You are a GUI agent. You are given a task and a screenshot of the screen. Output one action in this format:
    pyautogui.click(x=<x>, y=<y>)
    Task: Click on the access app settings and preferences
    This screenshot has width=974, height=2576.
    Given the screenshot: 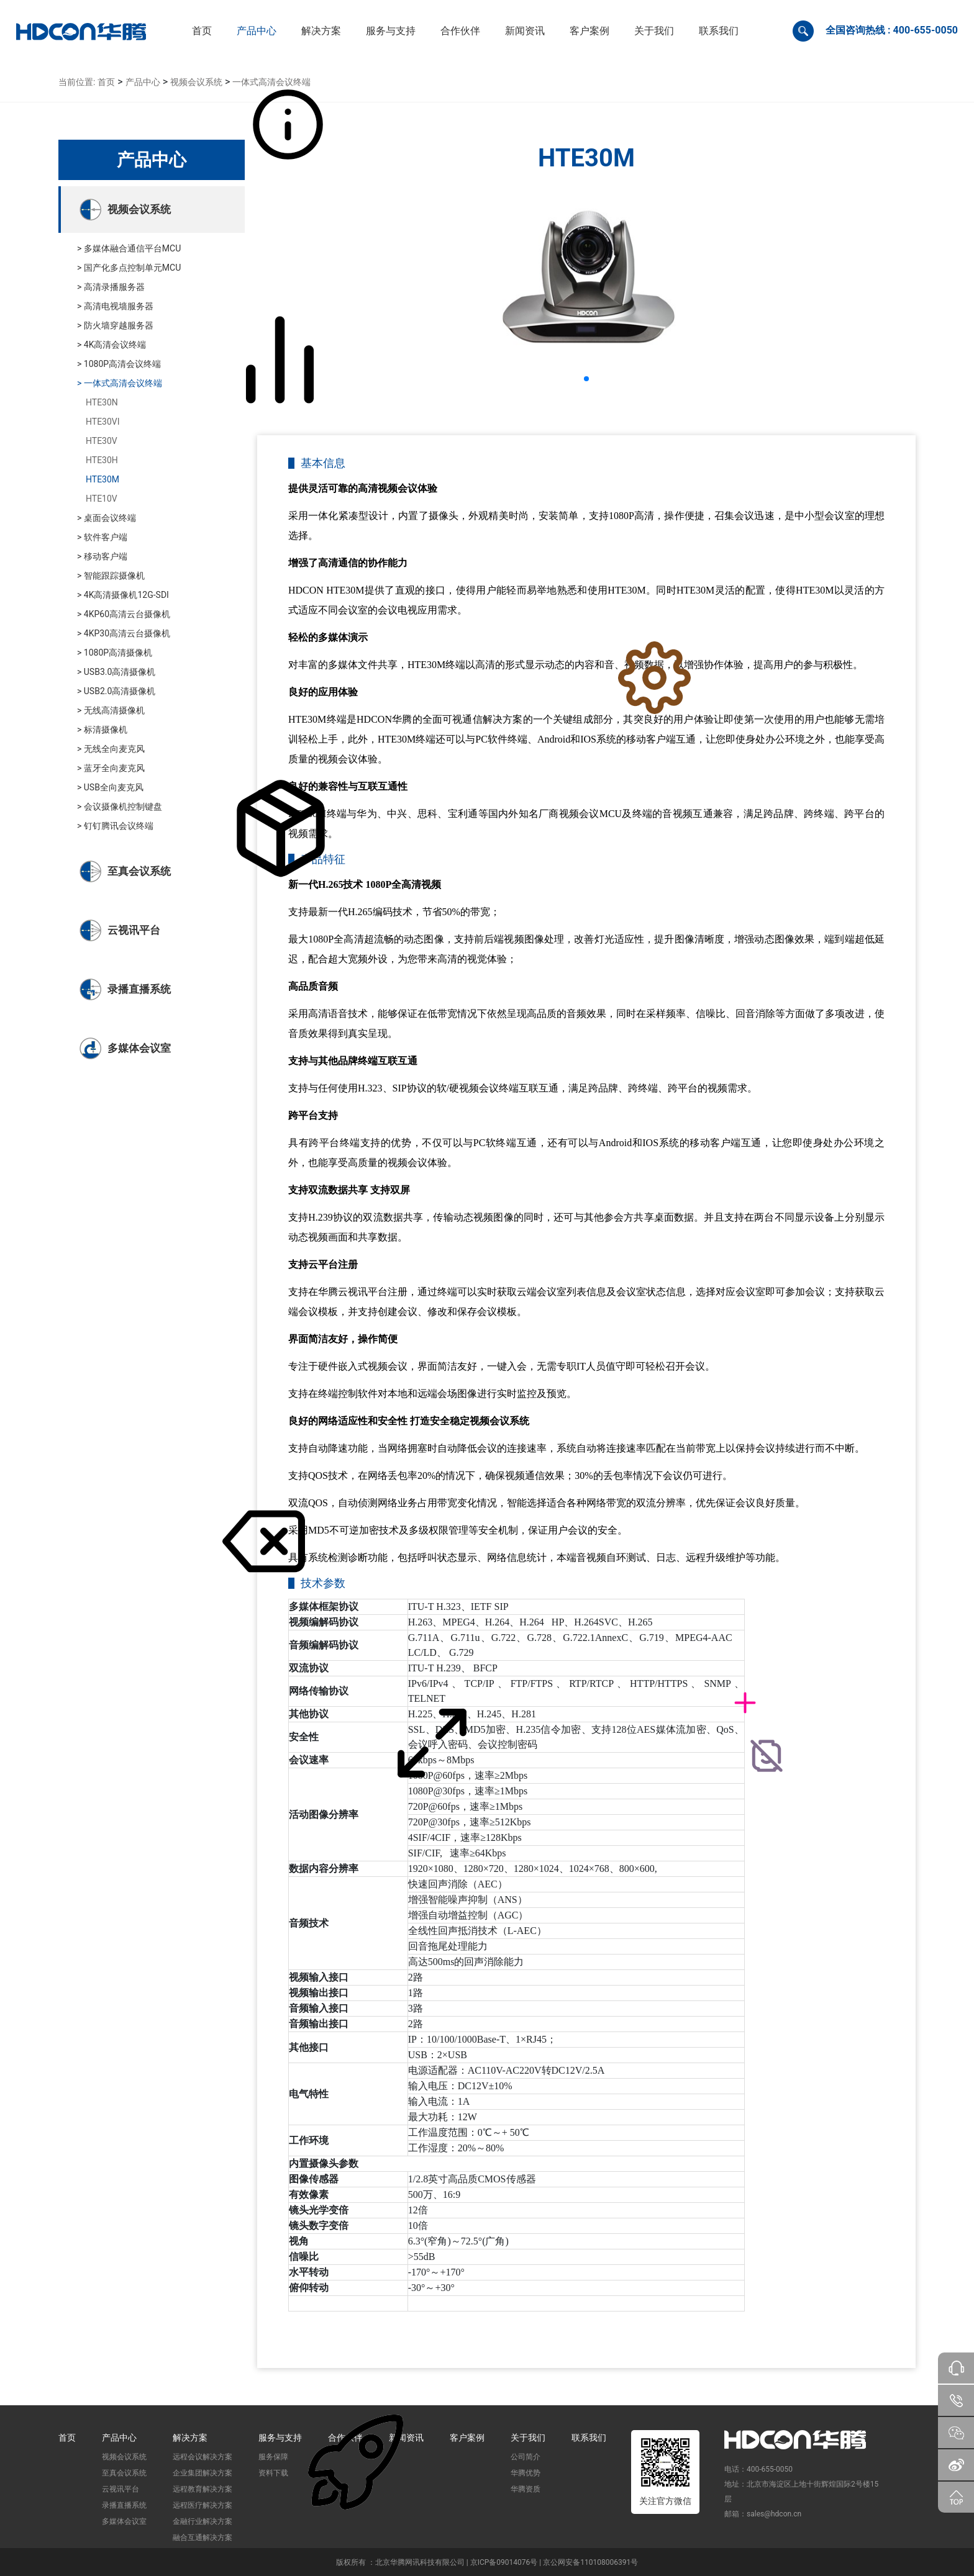 What is the action you would take?
    pyautogui.click(x=654, y=677)
    